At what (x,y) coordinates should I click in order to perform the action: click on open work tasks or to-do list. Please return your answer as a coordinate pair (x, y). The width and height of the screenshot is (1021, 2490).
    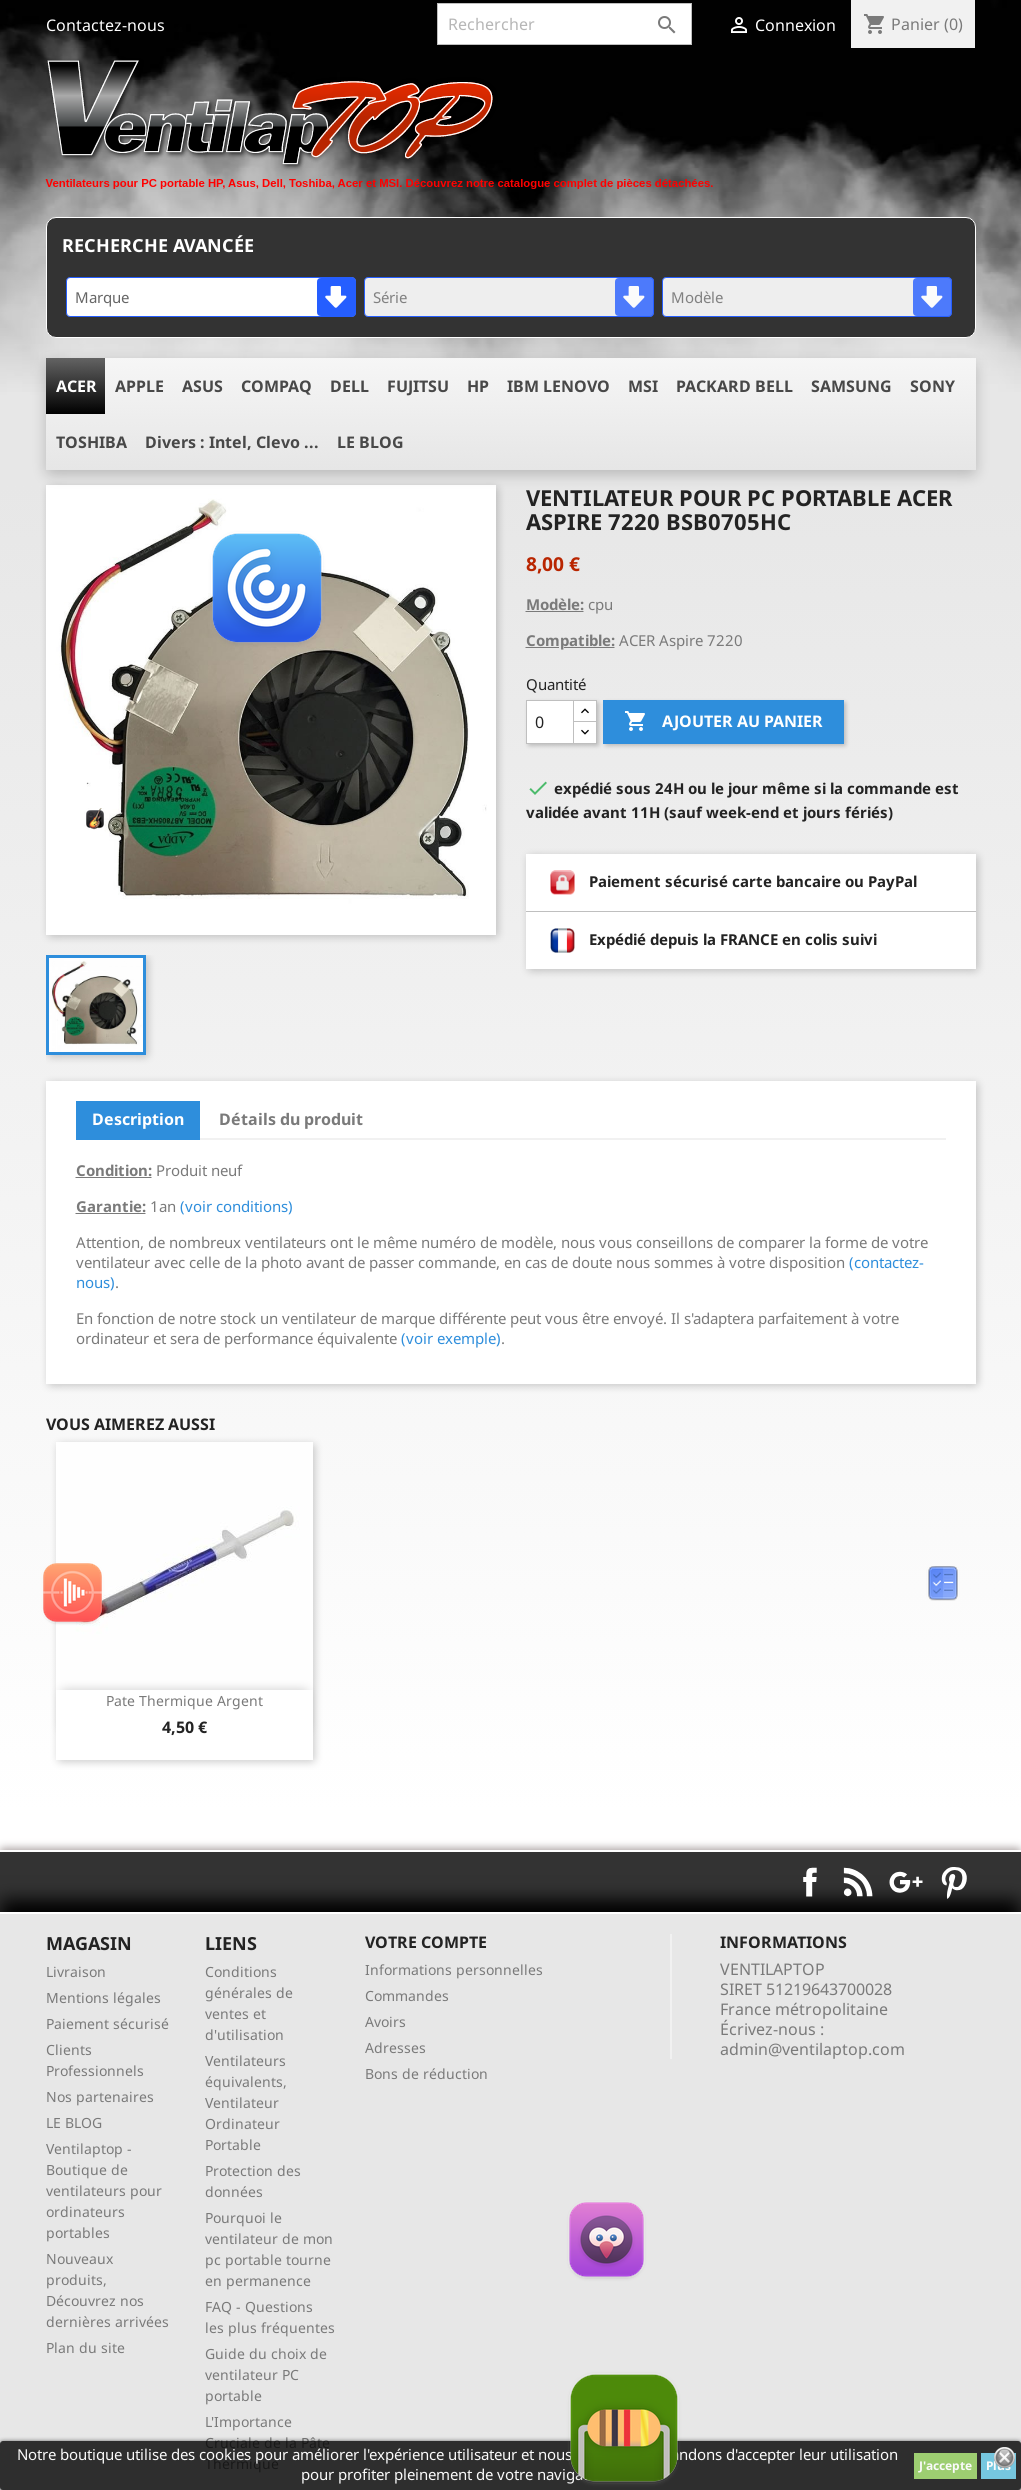
    Looking at the image, I should click on (943, 1583).